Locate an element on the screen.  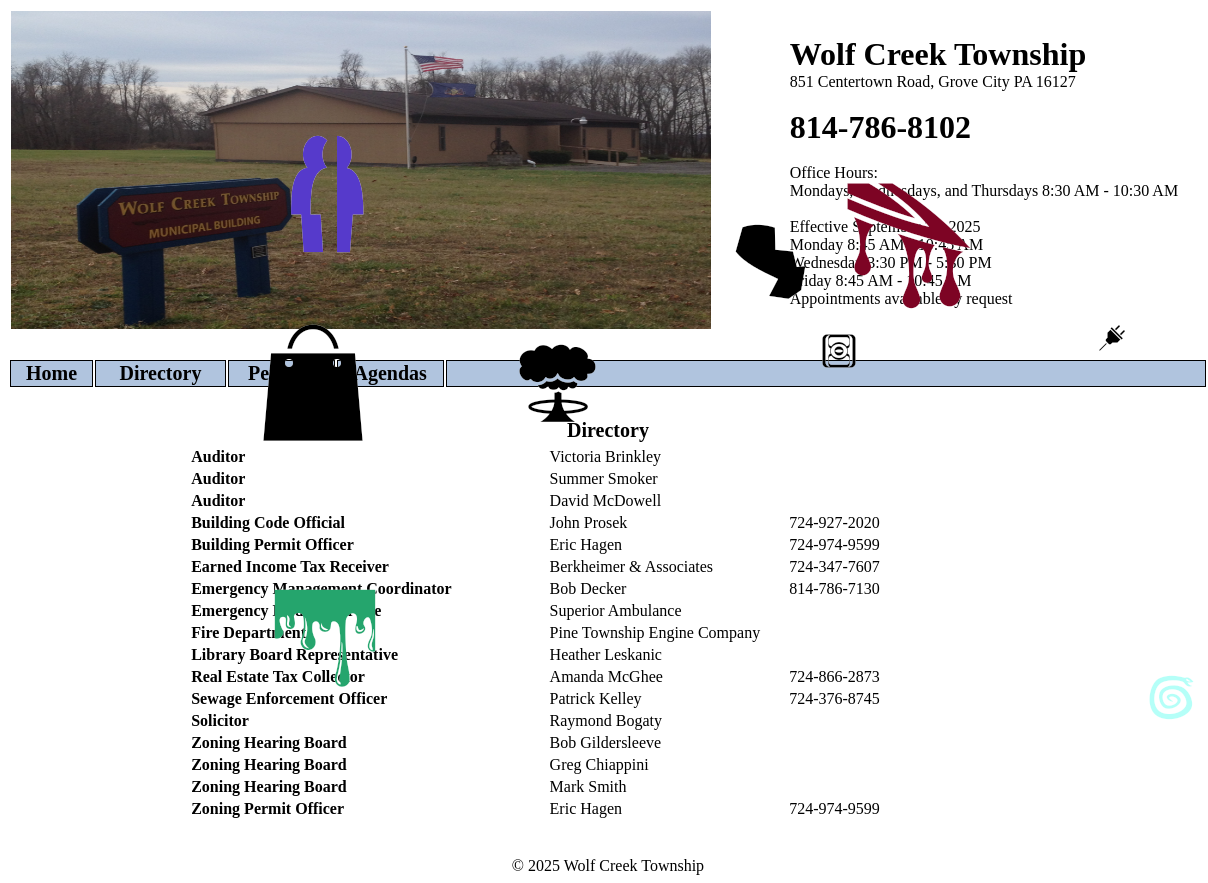
indicates explosion or blast event in game is located at coordinates (557, 383).